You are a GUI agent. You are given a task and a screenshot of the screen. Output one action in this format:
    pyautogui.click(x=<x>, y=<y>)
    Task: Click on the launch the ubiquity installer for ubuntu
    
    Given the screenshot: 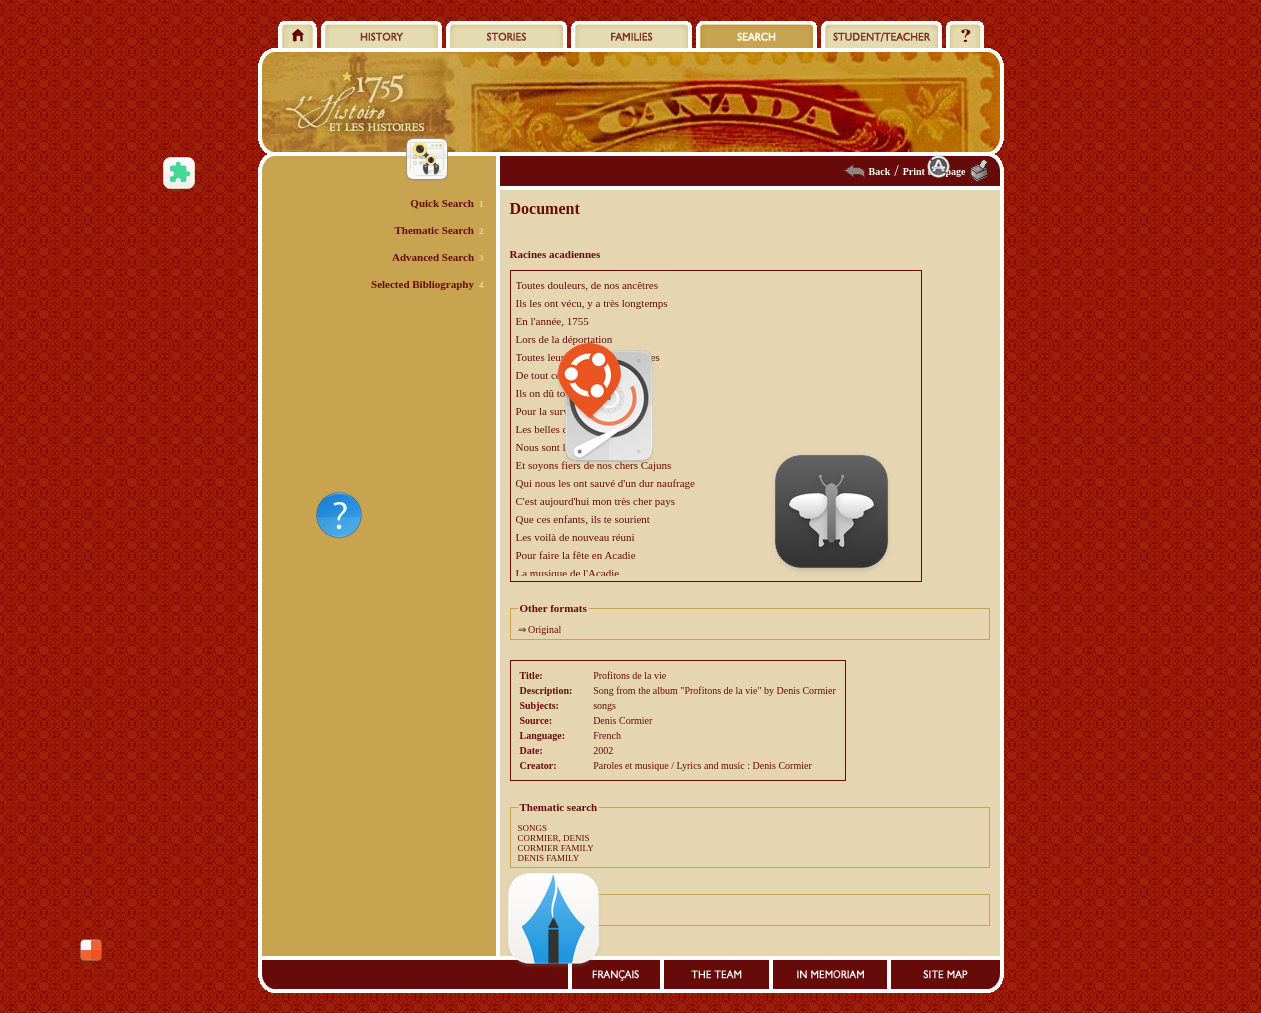 What is the action you would take?
    pyautogui.click(x=609, y=406)
    